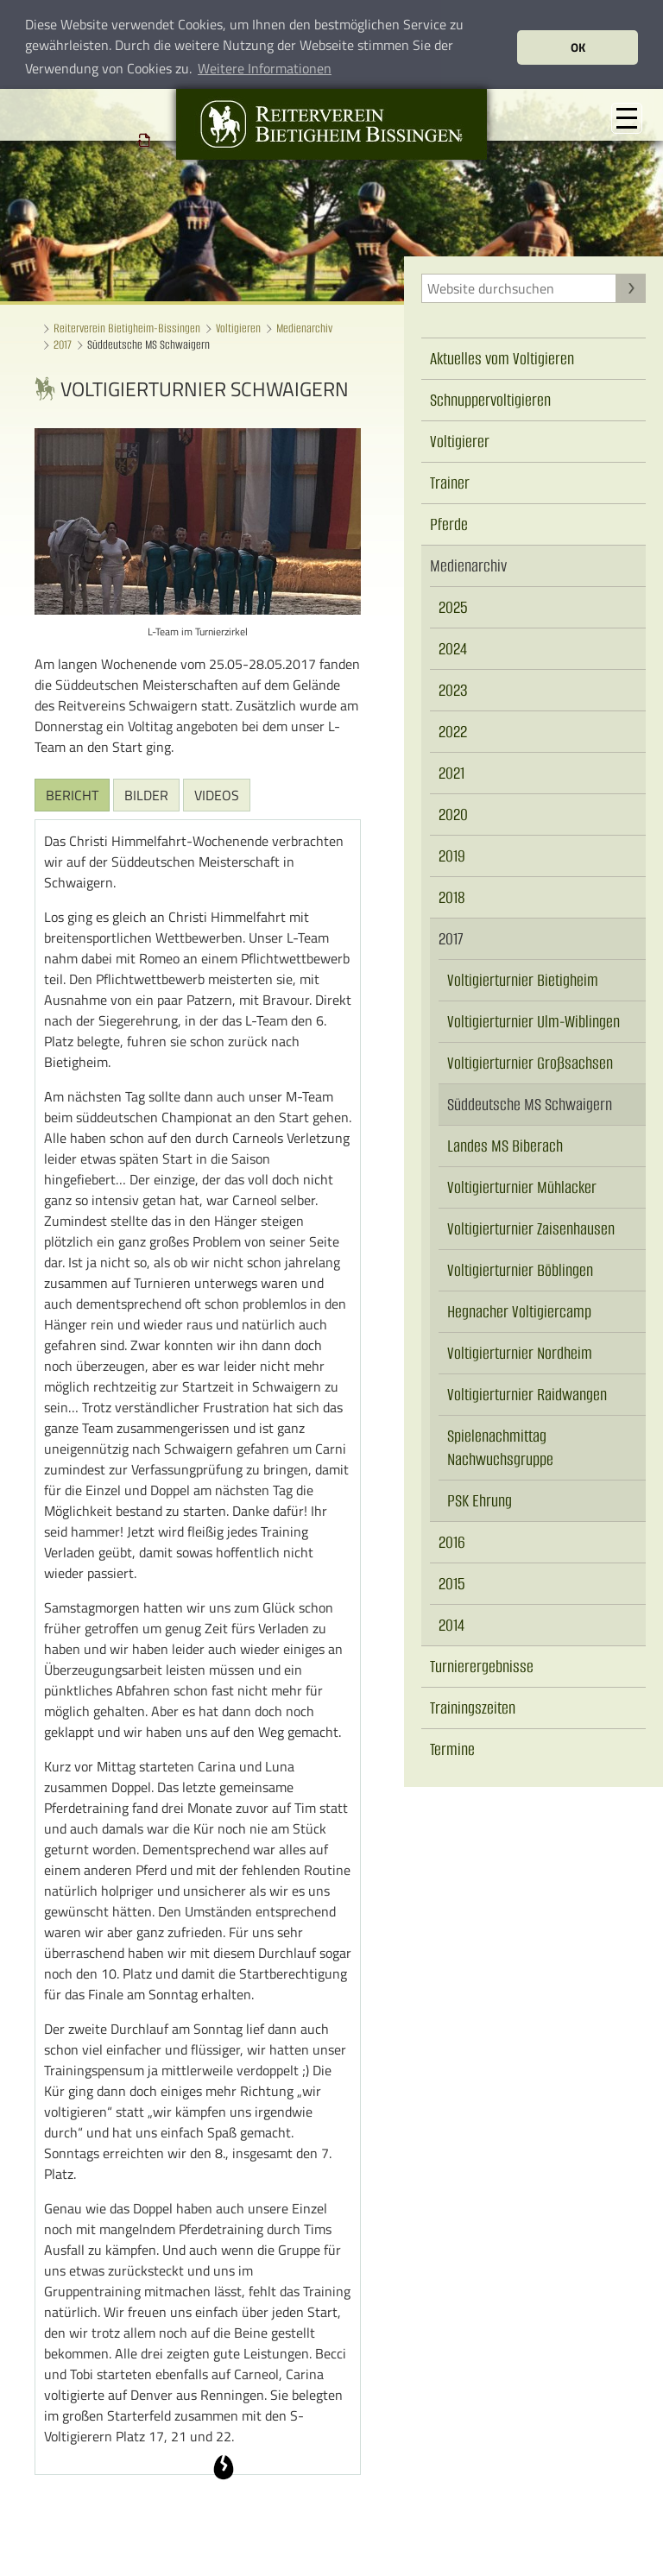  I want to click on indicates a broken or damaged item, so click(224, 2467).